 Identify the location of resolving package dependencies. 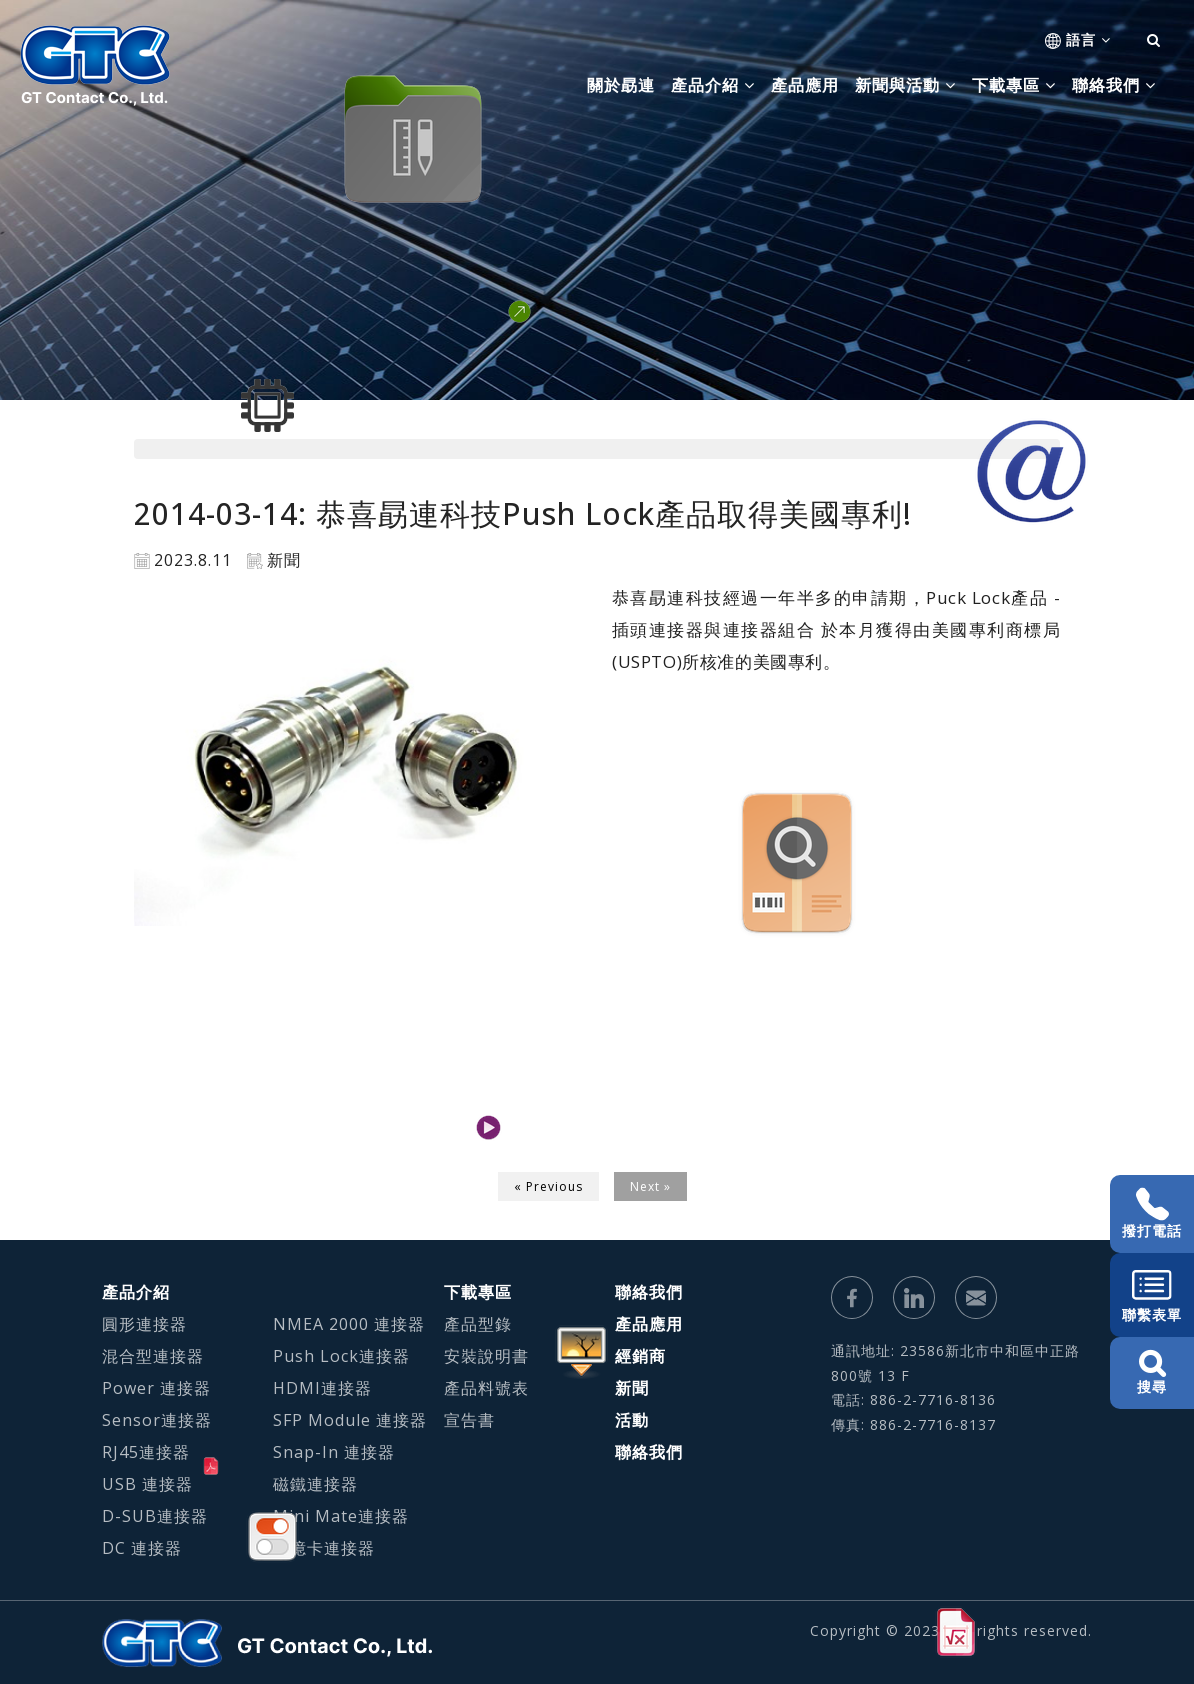
(797, 863).